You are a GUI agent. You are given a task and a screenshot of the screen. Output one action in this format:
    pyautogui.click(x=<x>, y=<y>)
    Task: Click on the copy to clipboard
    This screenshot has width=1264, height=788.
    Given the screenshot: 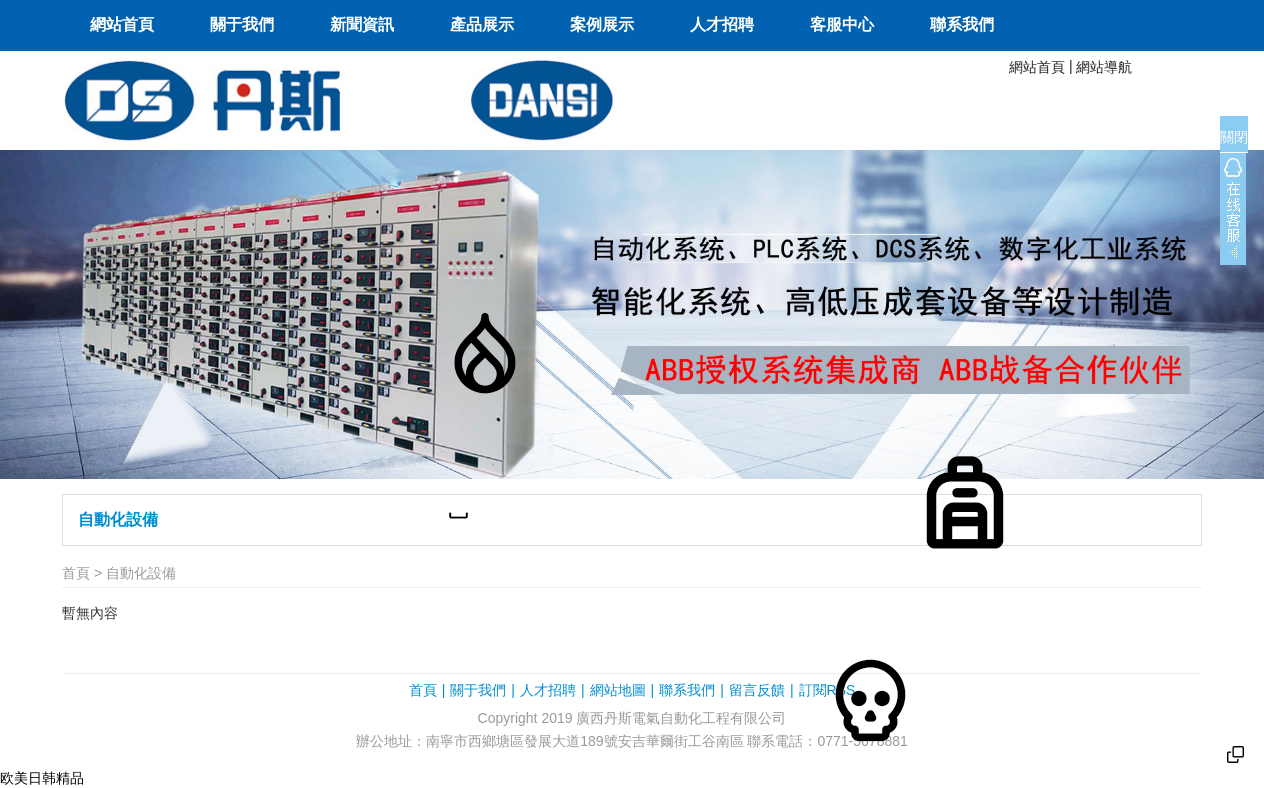 What is the action you would take?
    pyautogui.click(x=1235, y=754)
    